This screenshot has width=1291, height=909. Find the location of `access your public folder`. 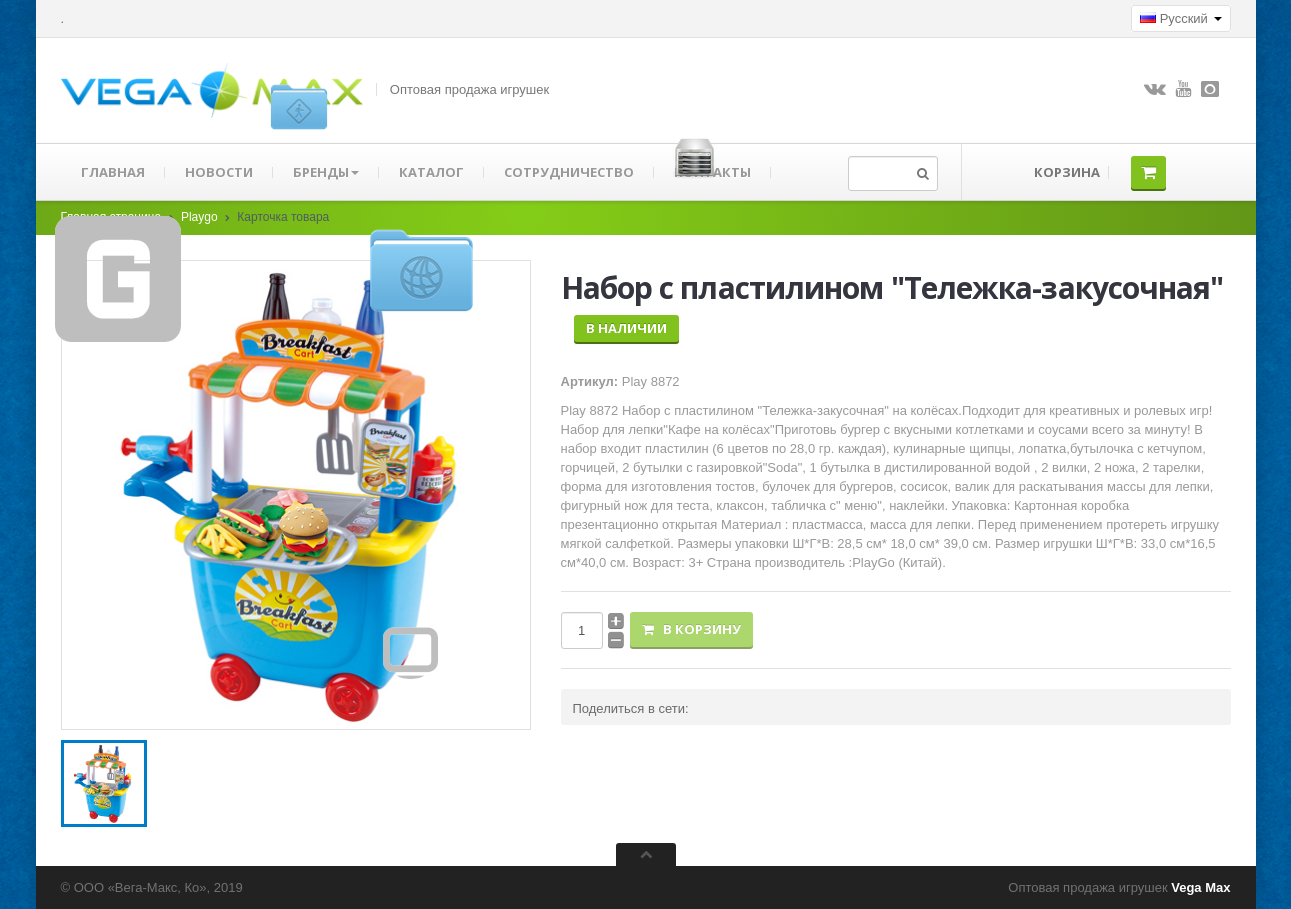

access your public folder is located at coordinates (299, 107).